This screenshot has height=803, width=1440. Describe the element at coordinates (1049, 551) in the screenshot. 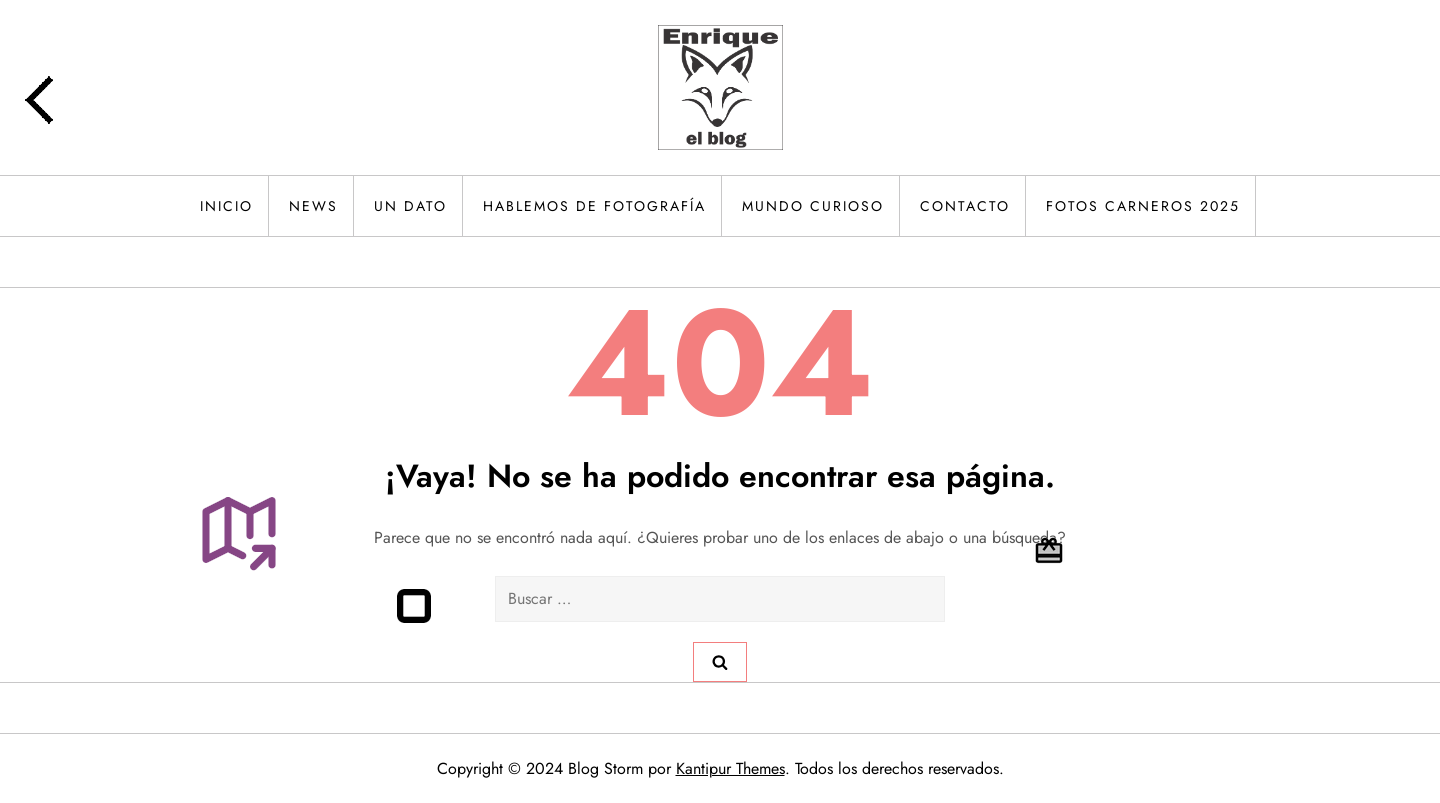

I see `redeem a gift card or promotional code` at that location.